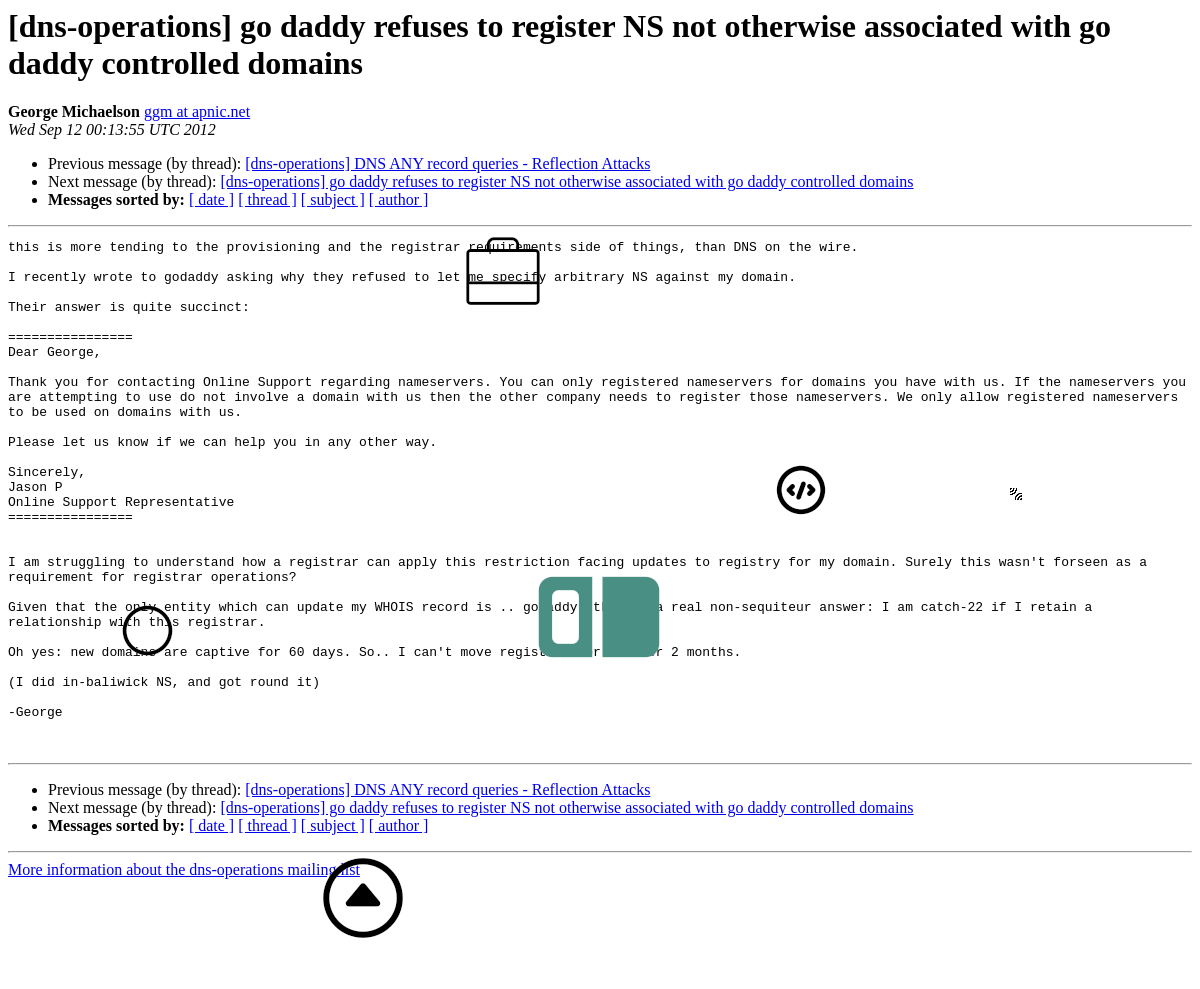  What do you see at coordinates (363, 898) in the screenshot?
I see `scroll to top of page` at bounding box center [363, 898].